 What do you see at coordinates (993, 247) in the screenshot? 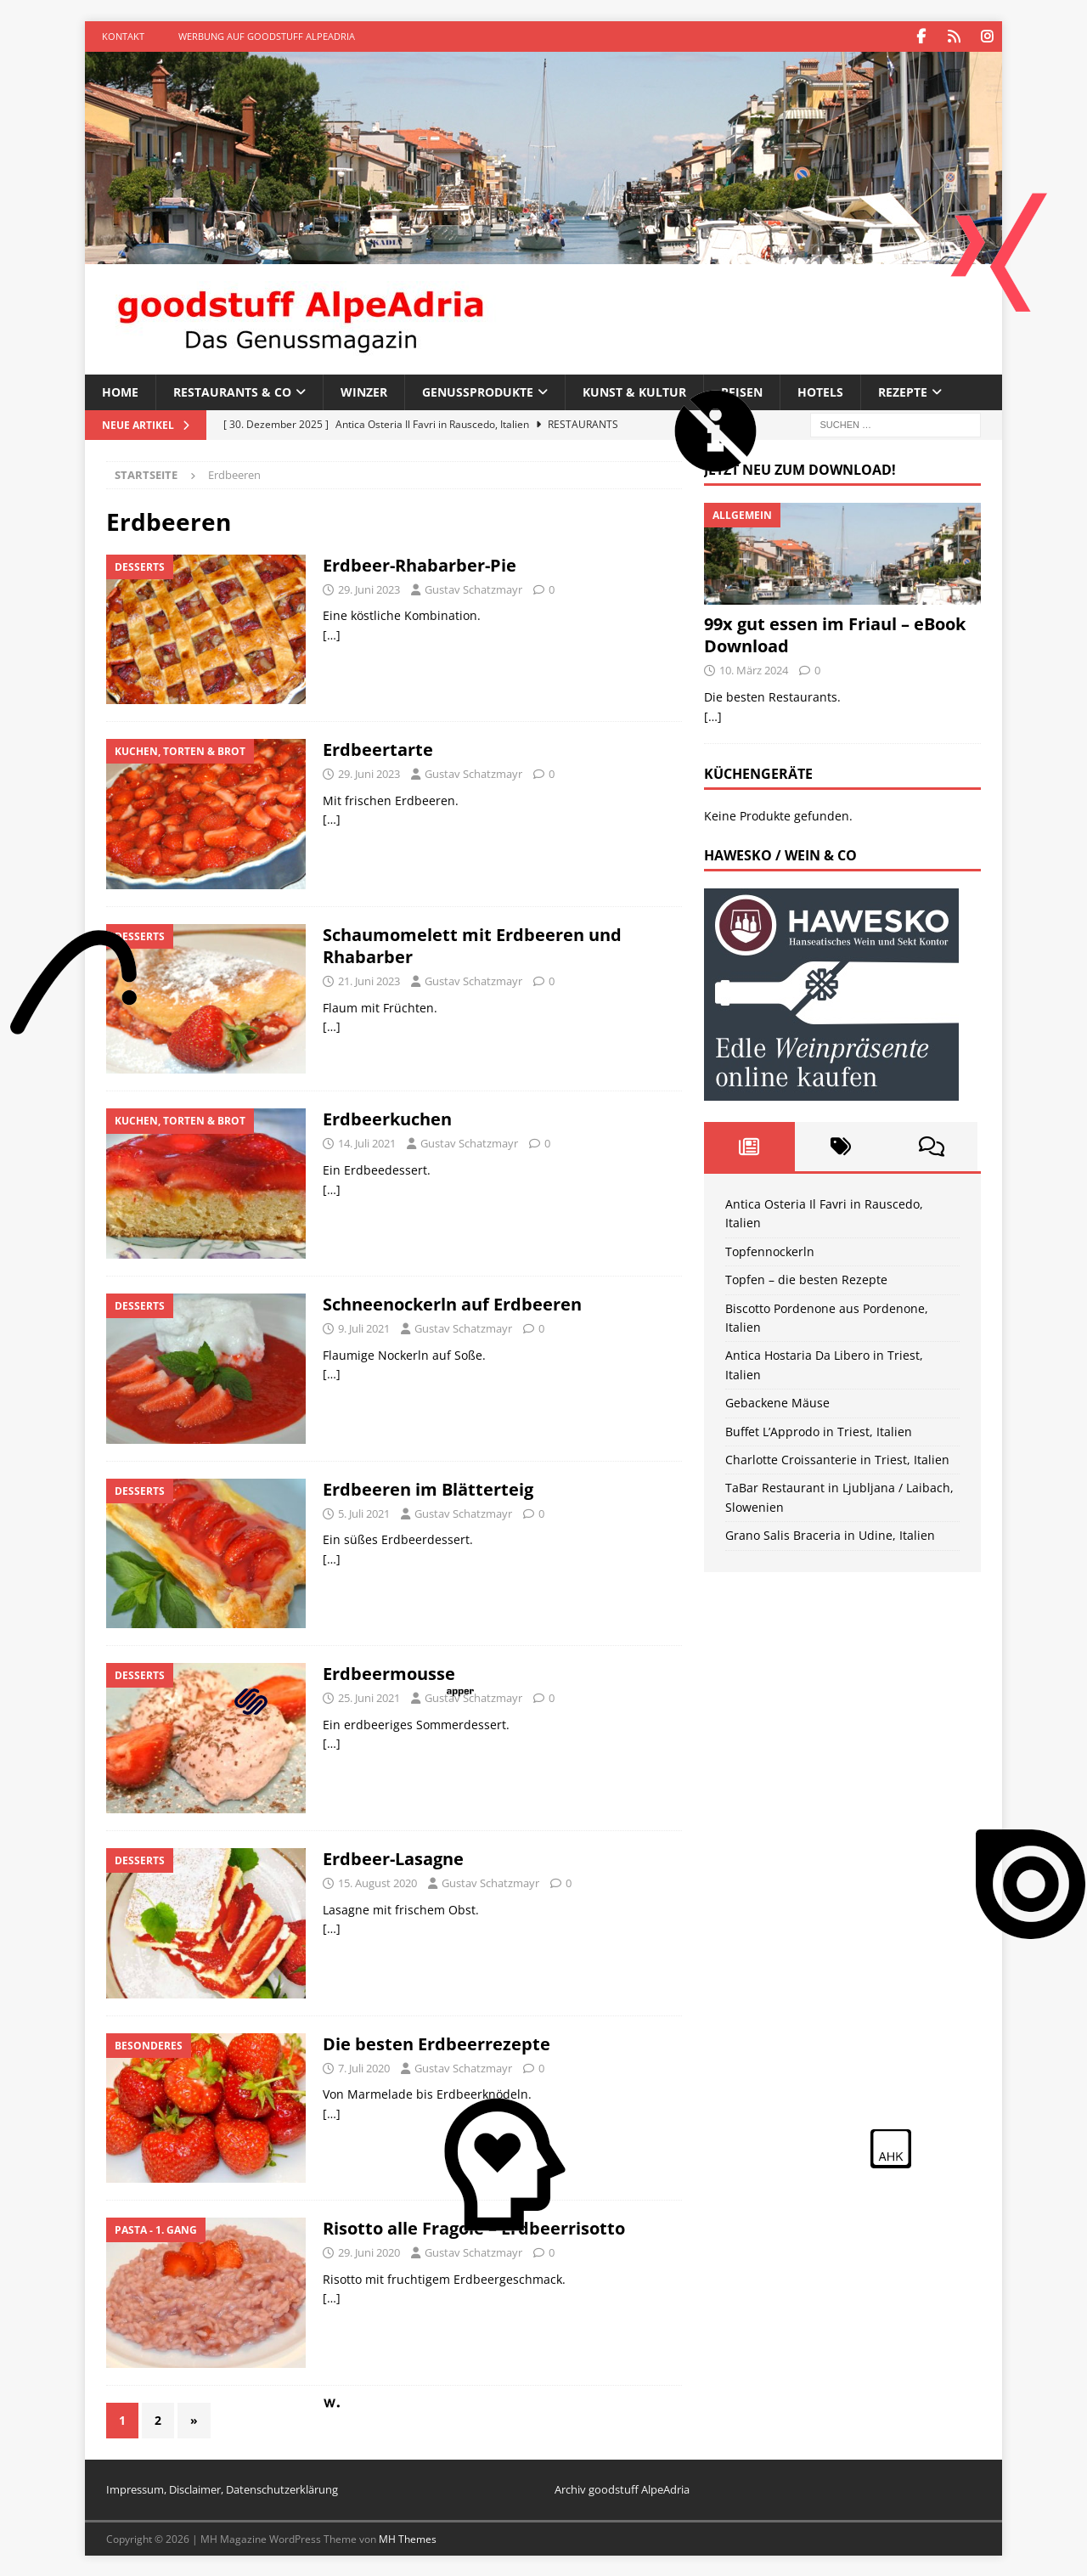
I see `link to Xing professional network profile` at bounding box center [993, 247].